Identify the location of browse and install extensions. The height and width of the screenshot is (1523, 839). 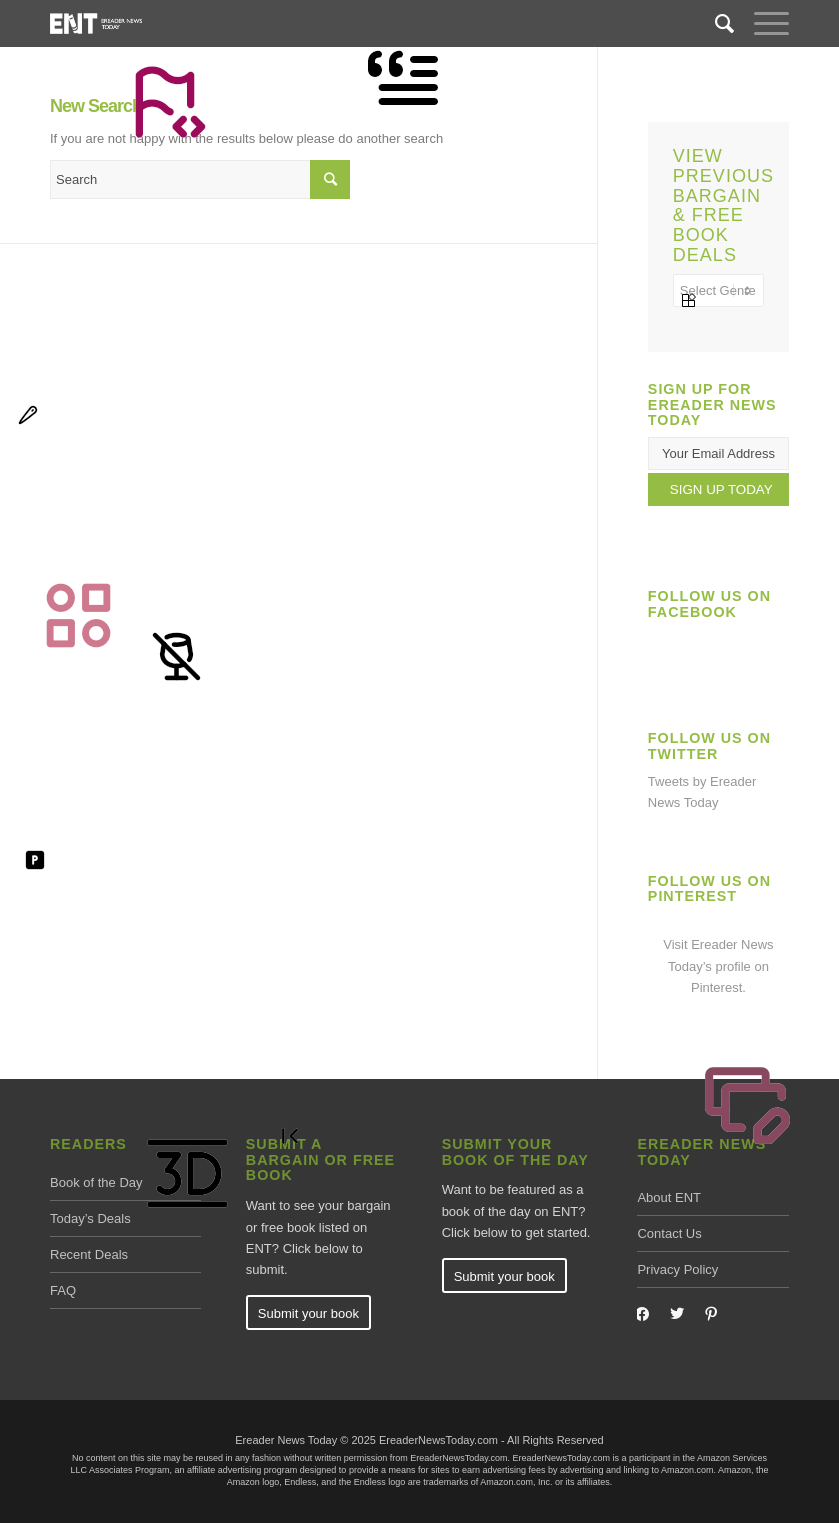
(689, 300).